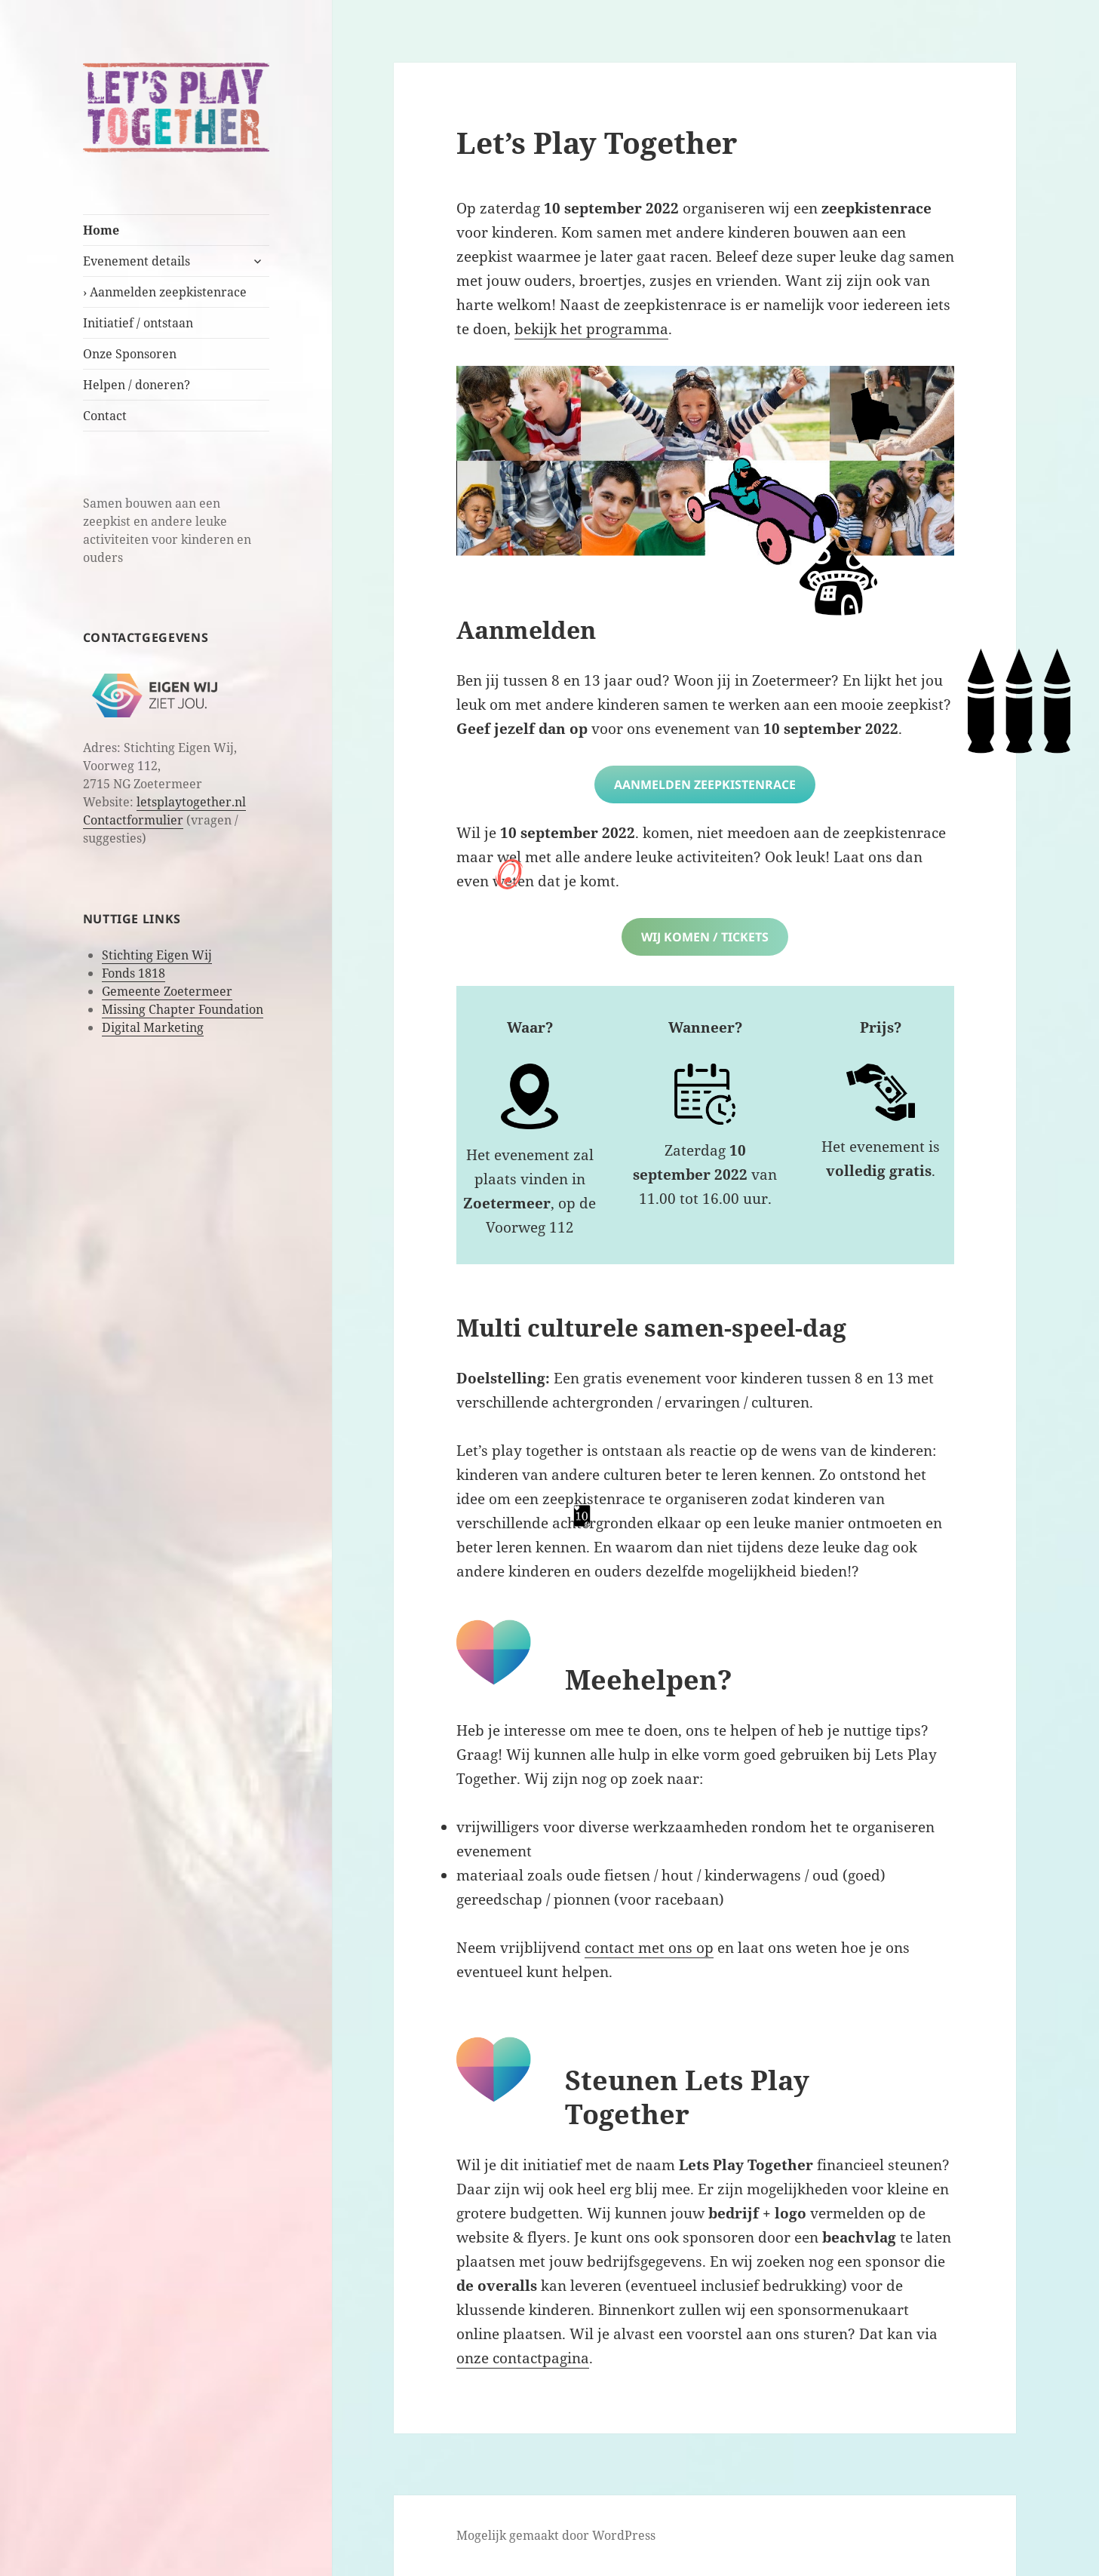  I want to click on access fairy tale or fantasy-themed game content, so click(838, 576).